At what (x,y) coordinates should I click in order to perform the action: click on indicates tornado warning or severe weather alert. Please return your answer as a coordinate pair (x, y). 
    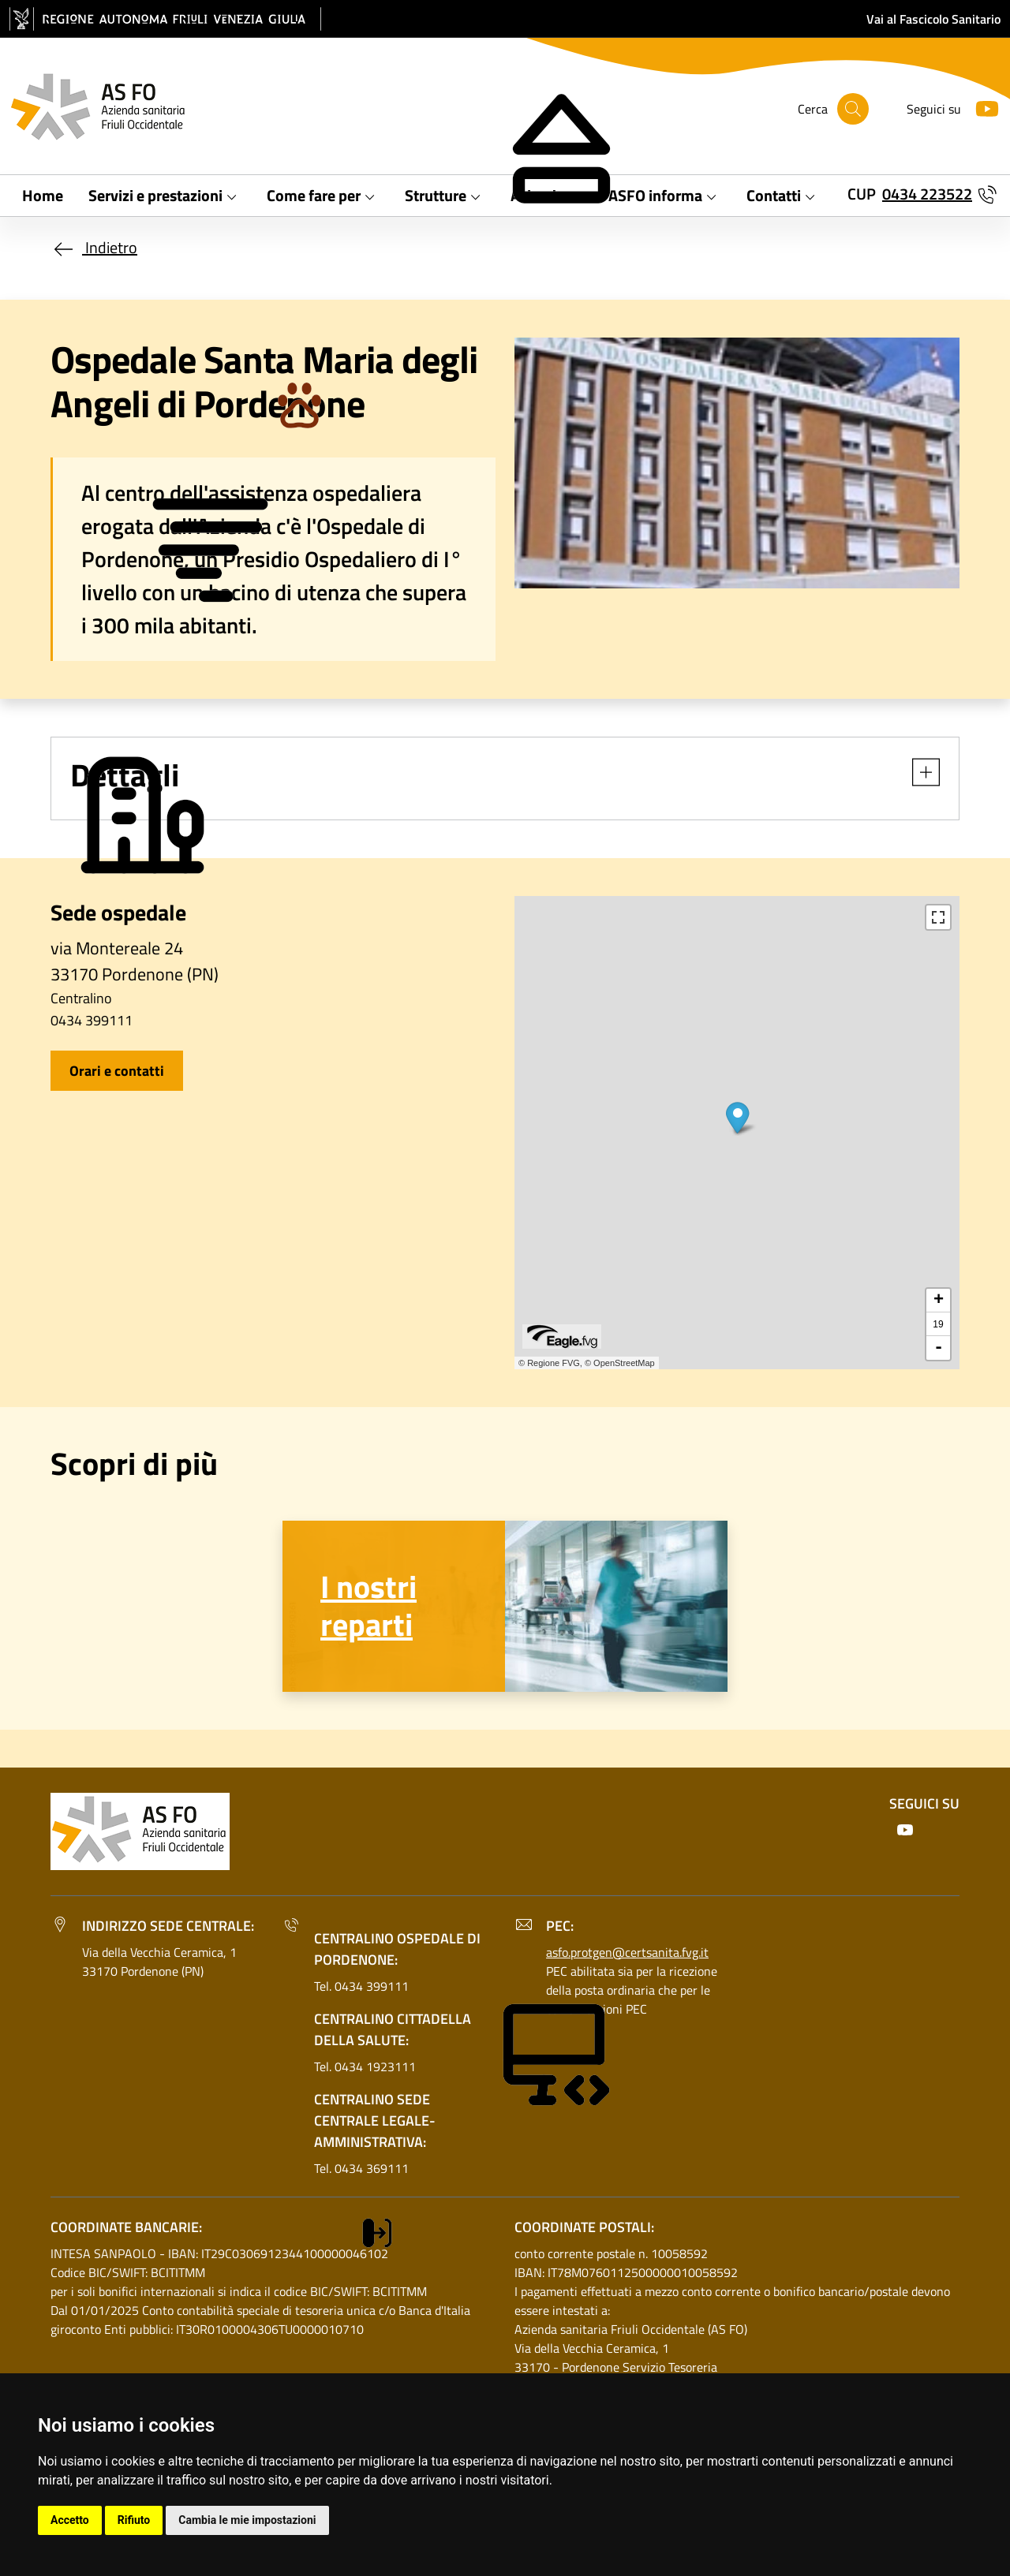
    Looking at the image, I should click on (210, 550).